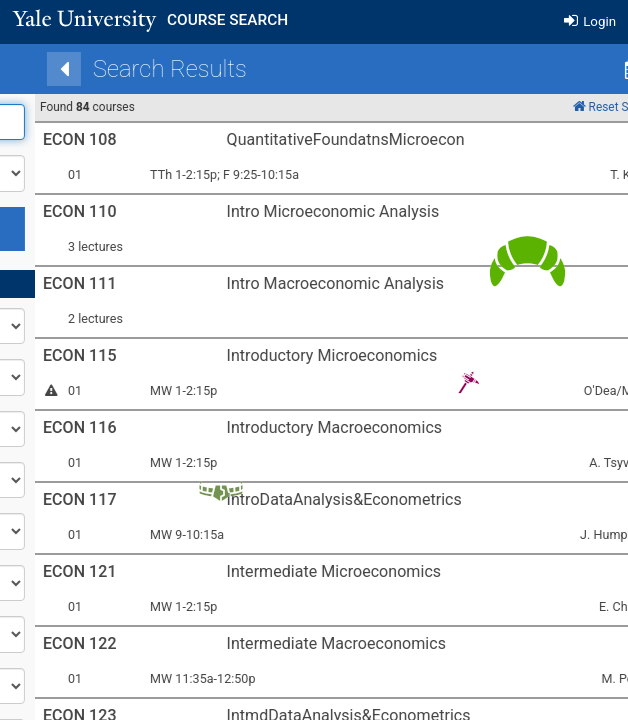 Image resolution: width=628 pixels, height=720 pixels. Describe the element at coordinates (469, 382) in the screenshot. I see `select warhammer as your weapon` at that location.